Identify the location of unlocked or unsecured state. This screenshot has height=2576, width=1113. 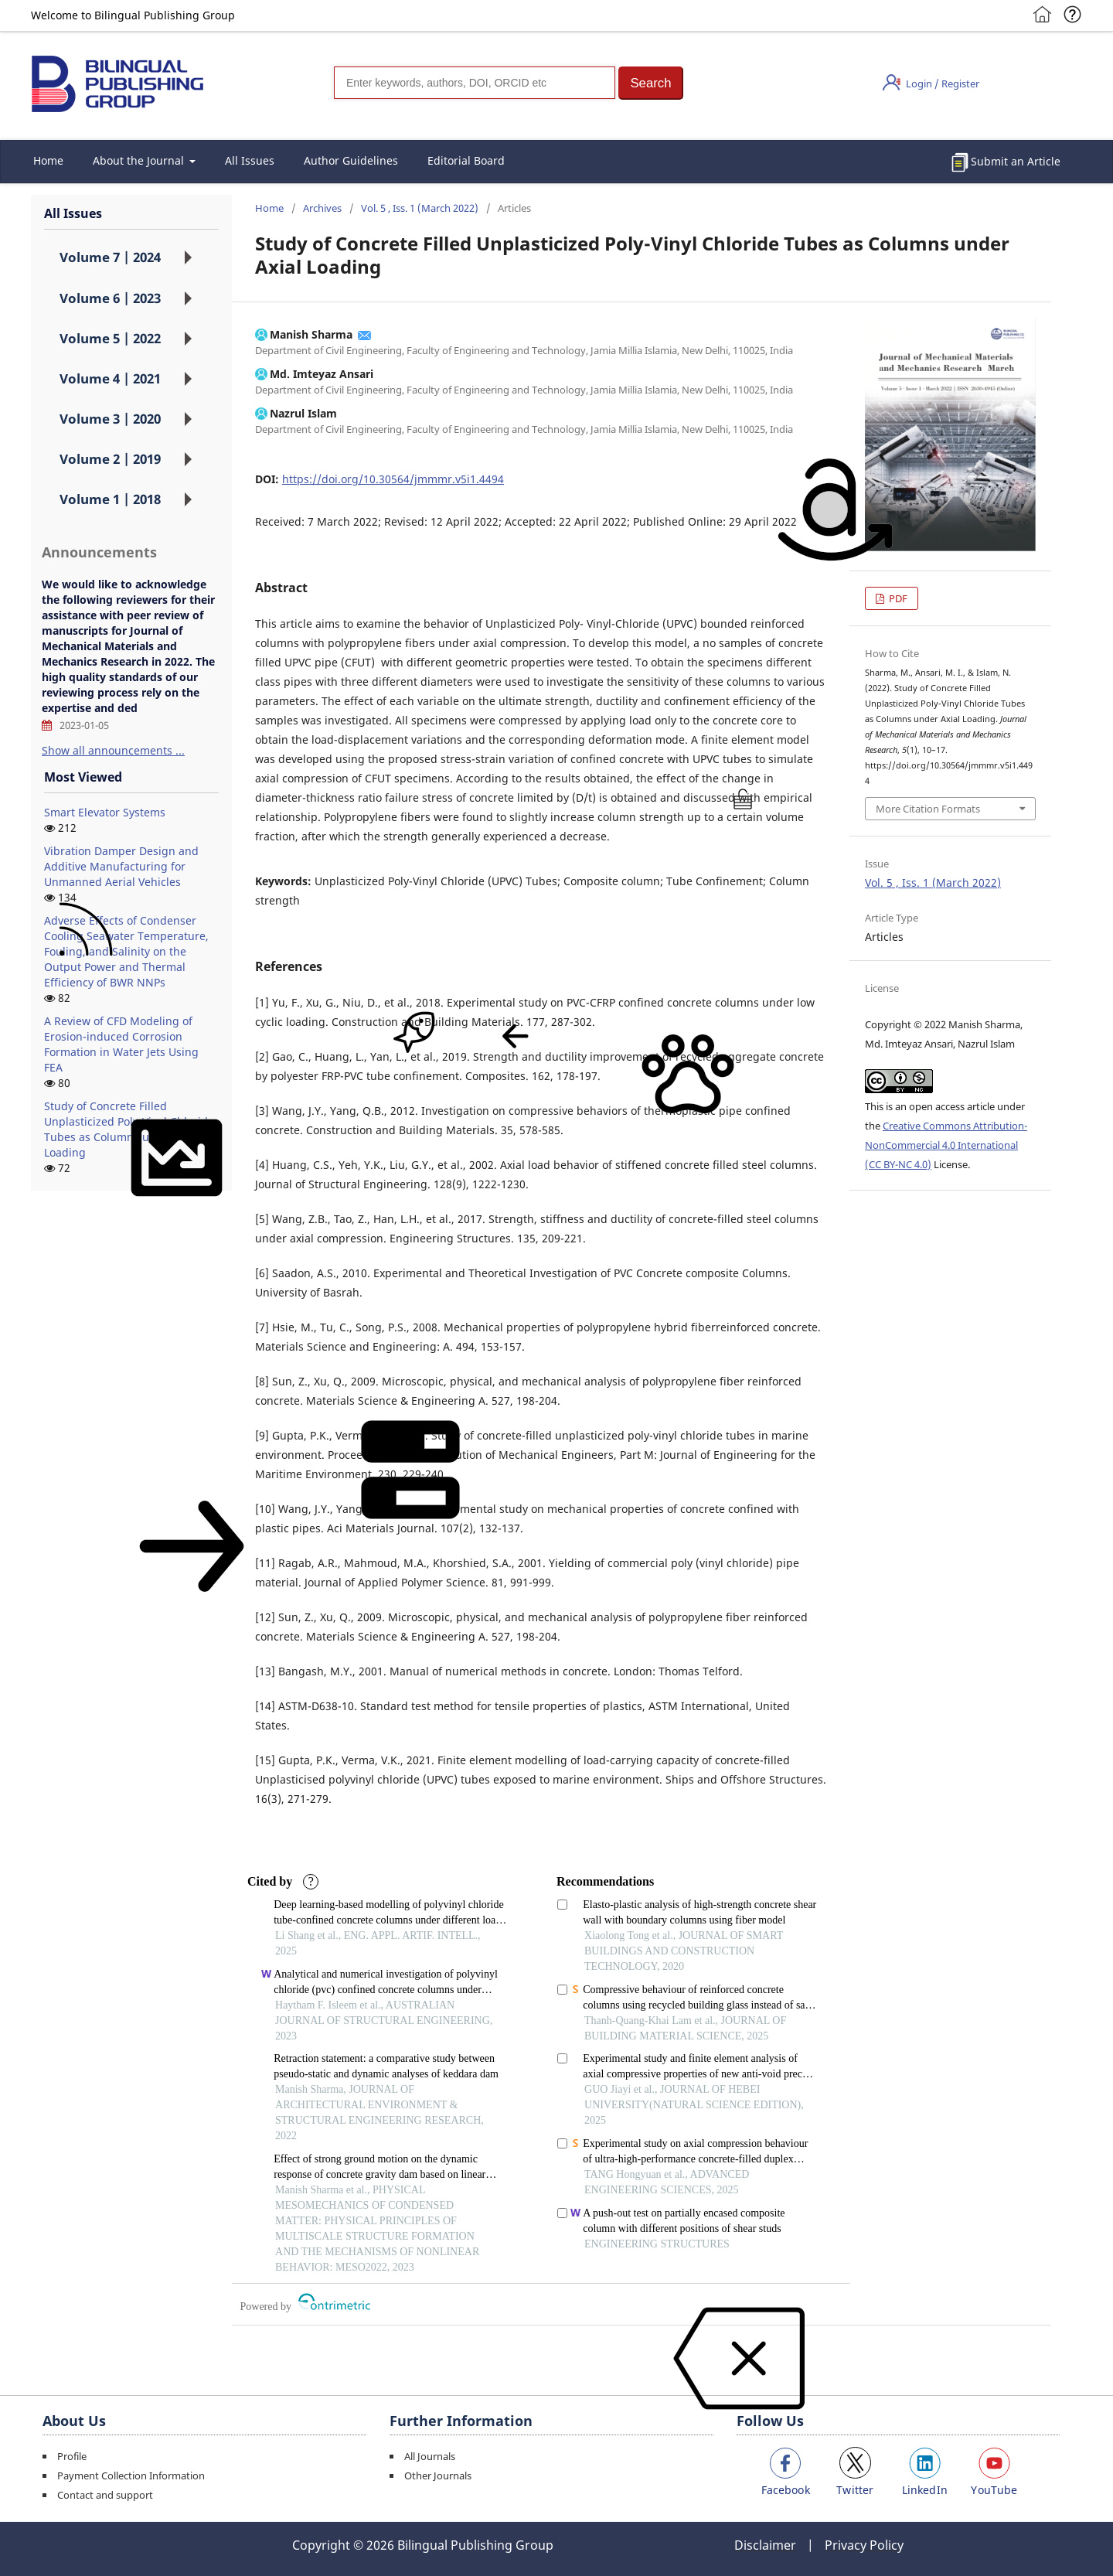
(743, 800).